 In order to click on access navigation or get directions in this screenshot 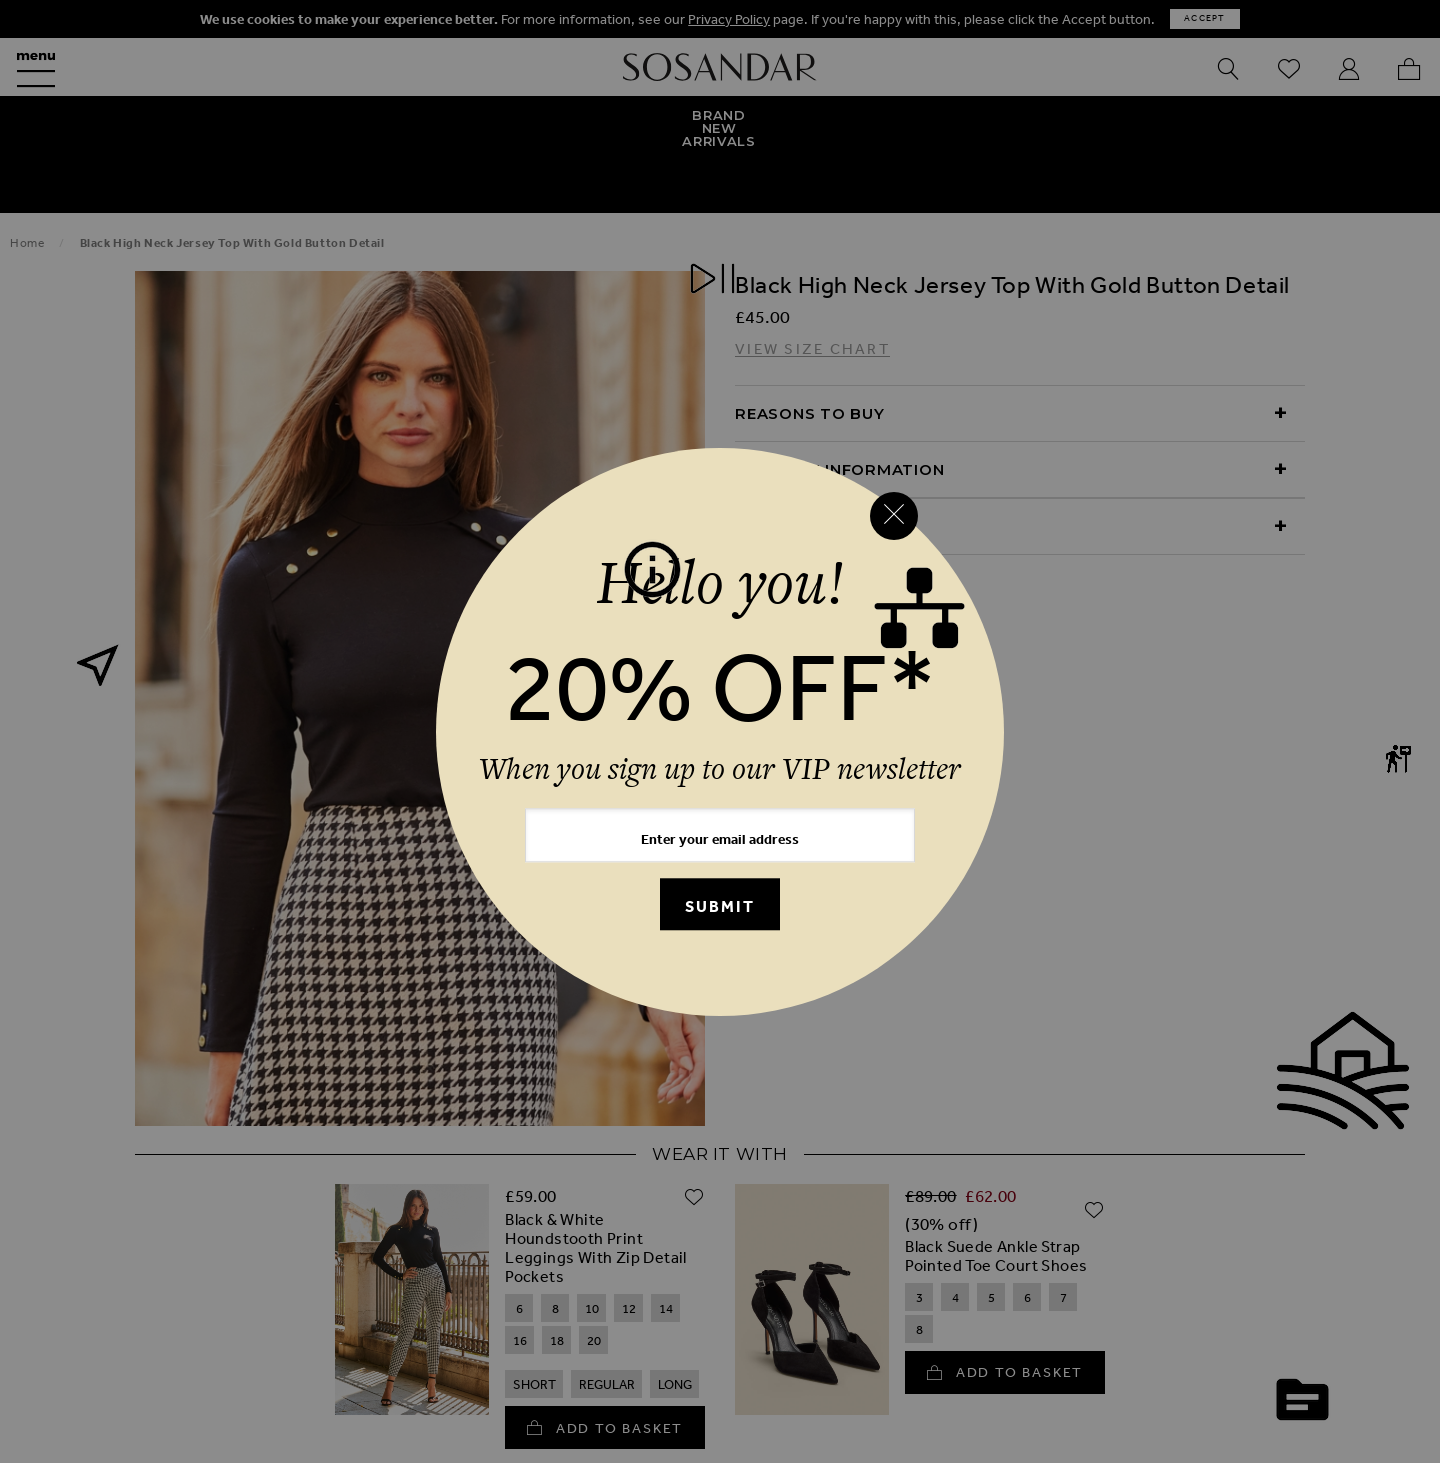, I will do `click(98, 665)`.